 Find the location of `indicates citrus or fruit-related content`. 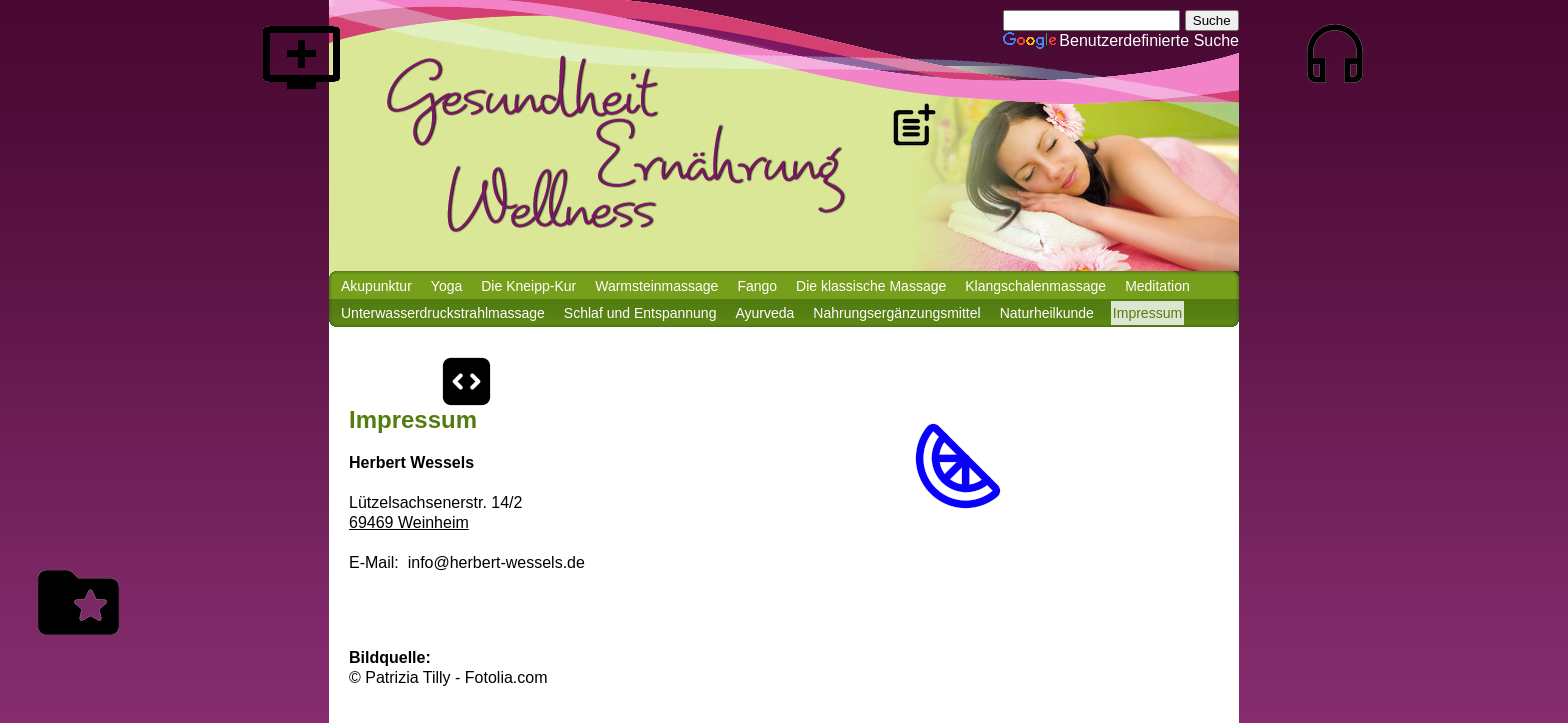

indicates citrus or fruit-related content is located at coordinates (958, 466).